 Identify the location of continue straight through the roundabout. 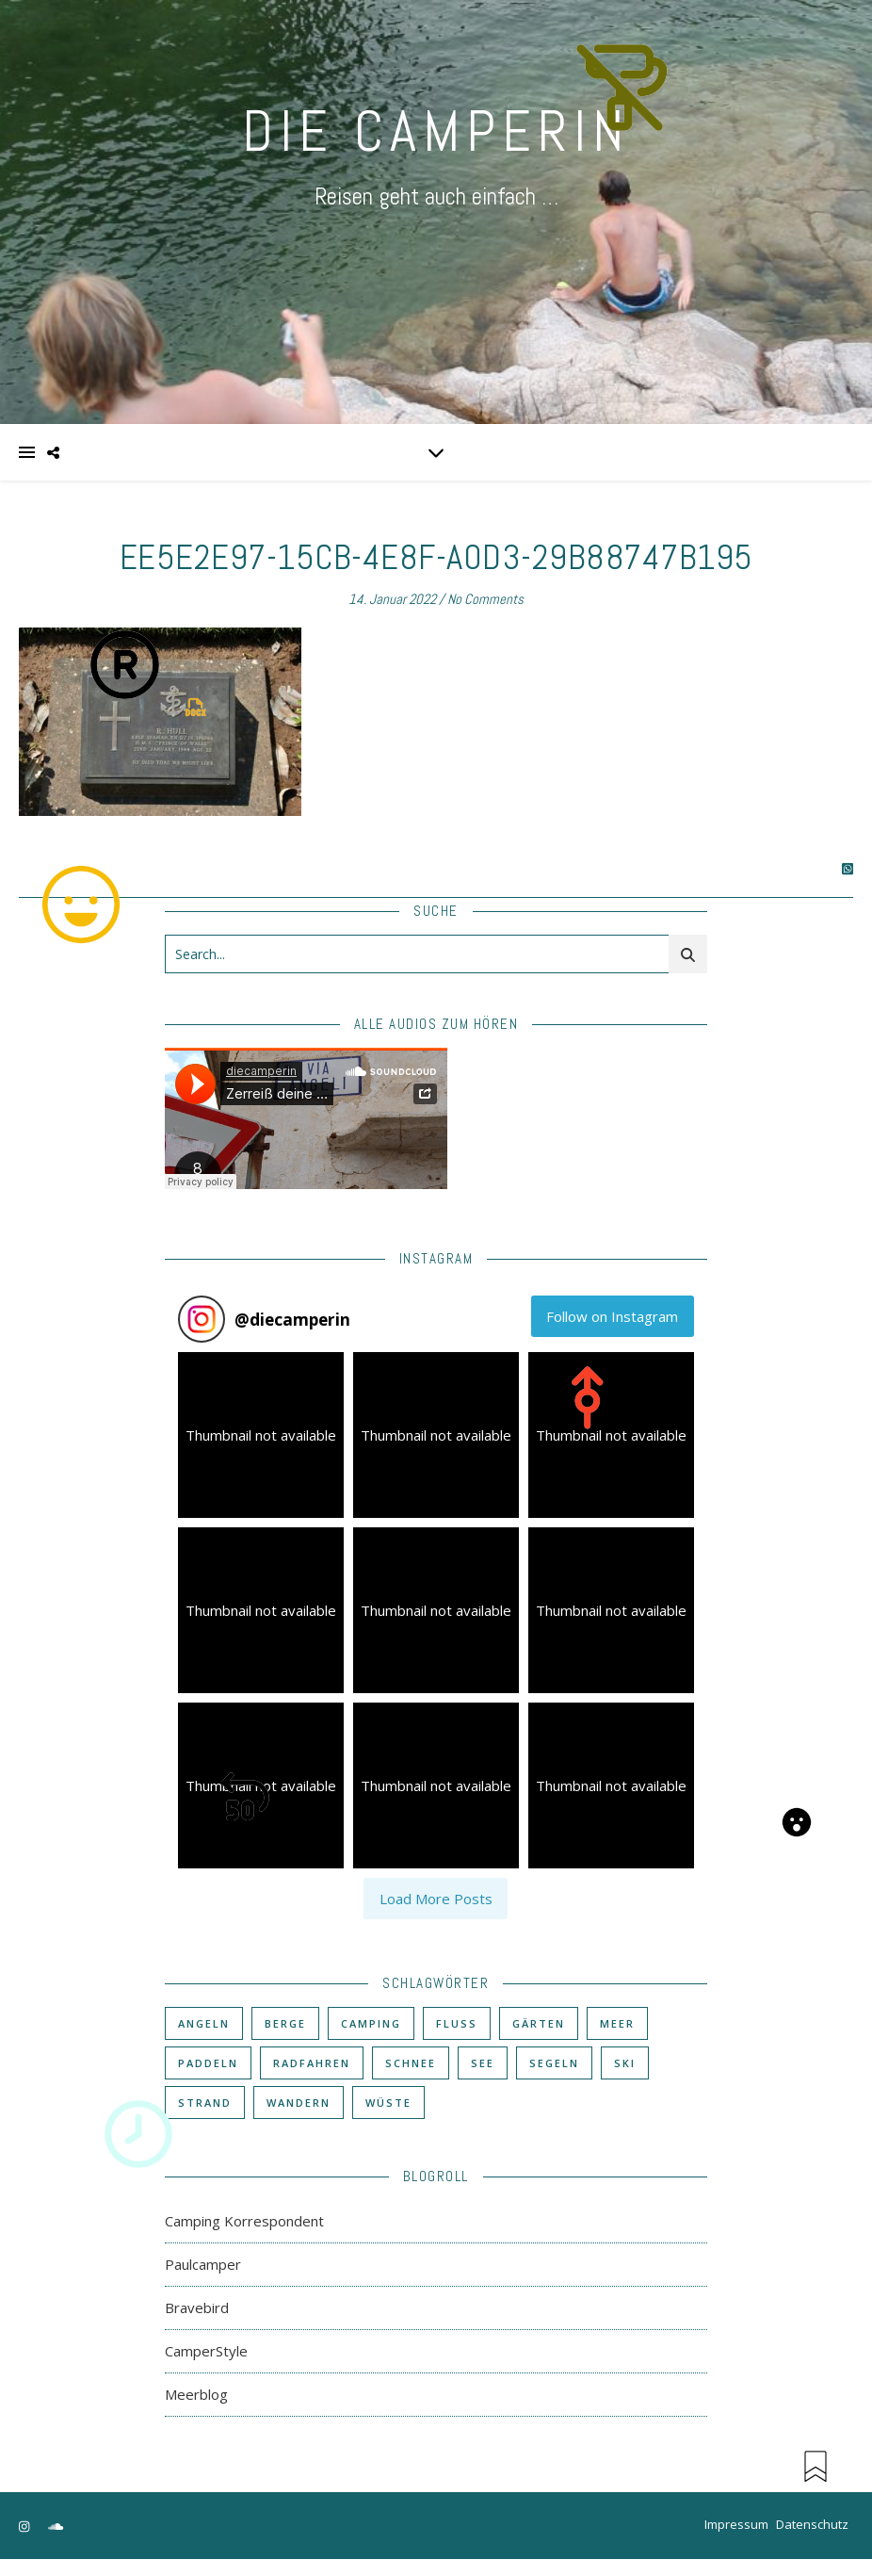
(584, 1397).